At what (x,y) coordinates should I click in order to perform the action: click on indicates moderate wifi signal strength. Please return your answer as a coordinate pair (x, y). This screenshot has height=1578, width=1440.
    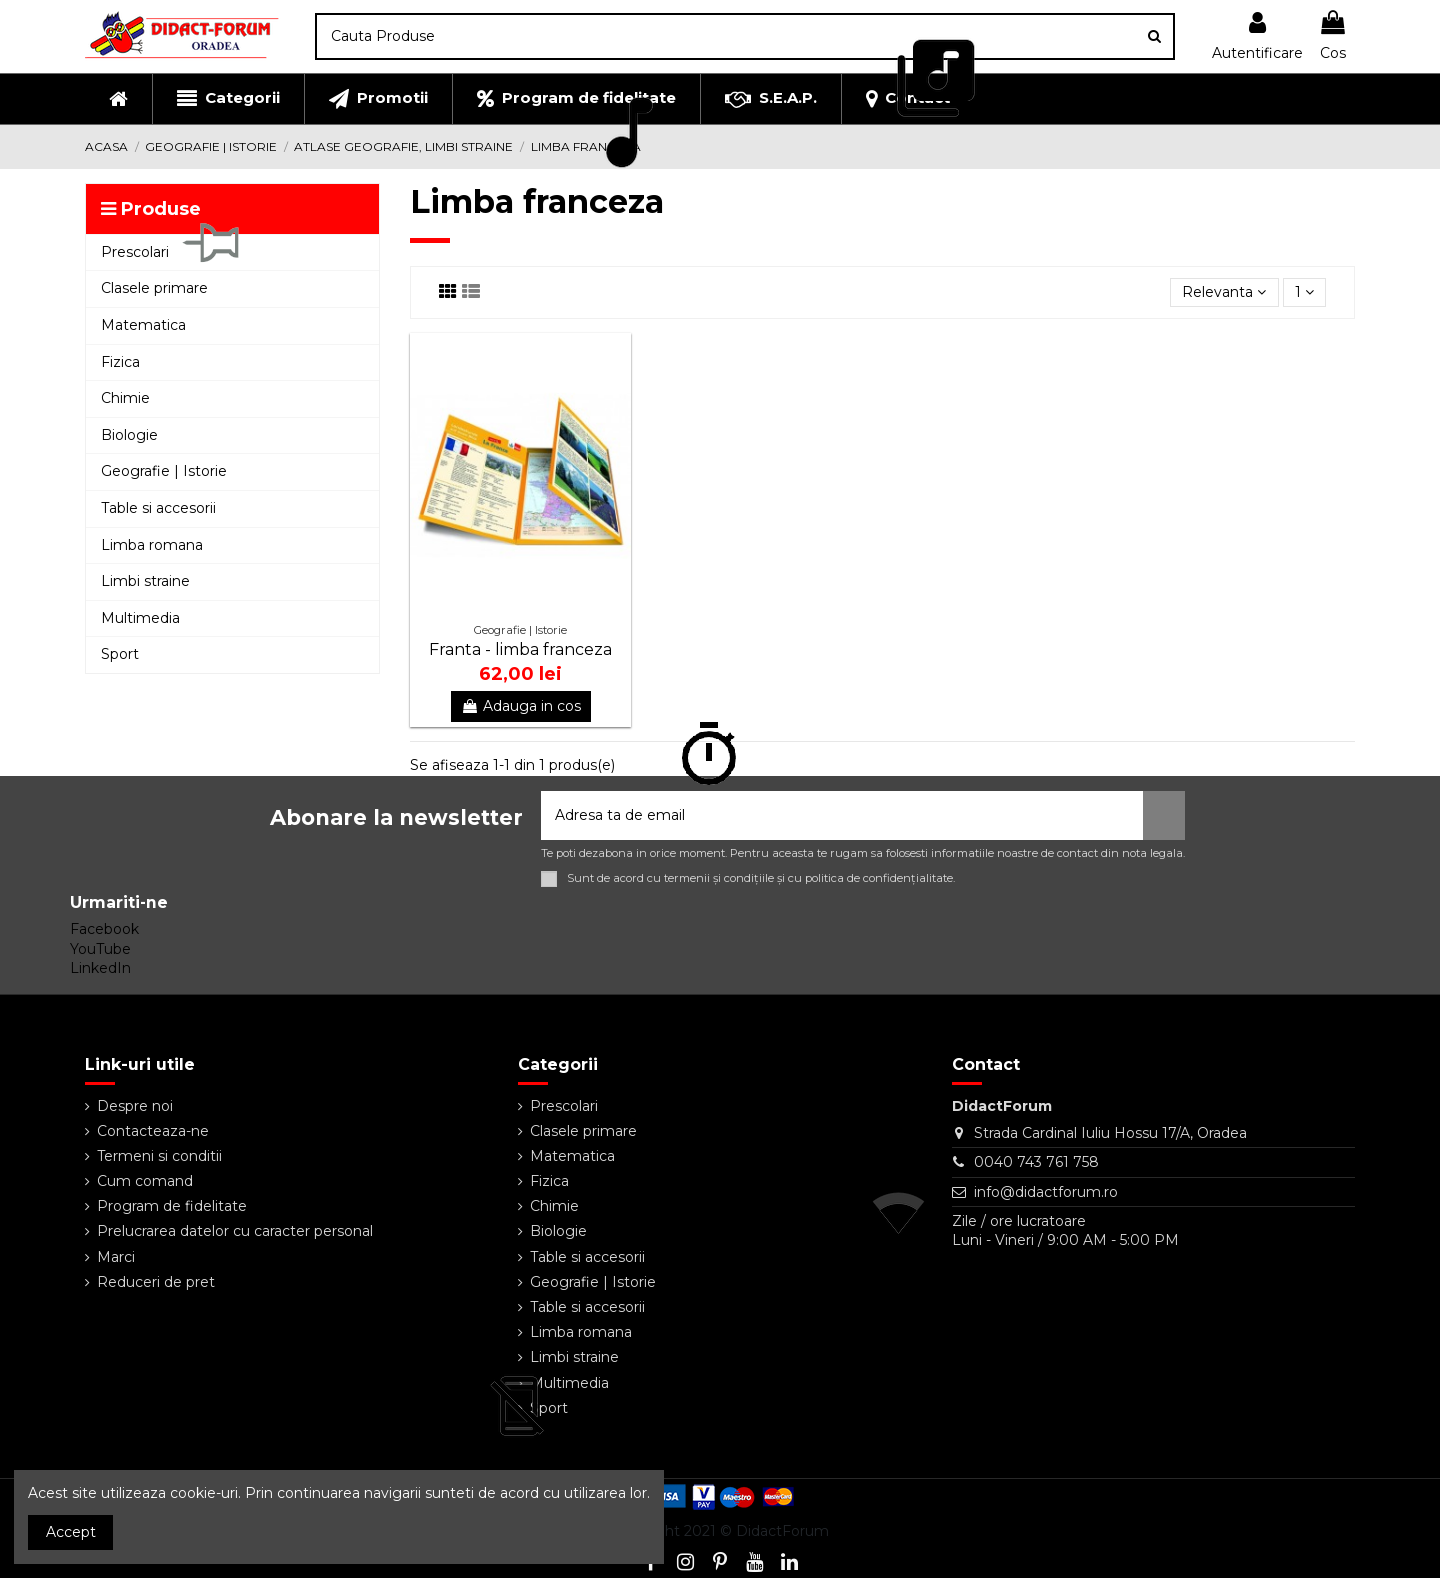
    Looking at the image, I should click on (898, 1212).